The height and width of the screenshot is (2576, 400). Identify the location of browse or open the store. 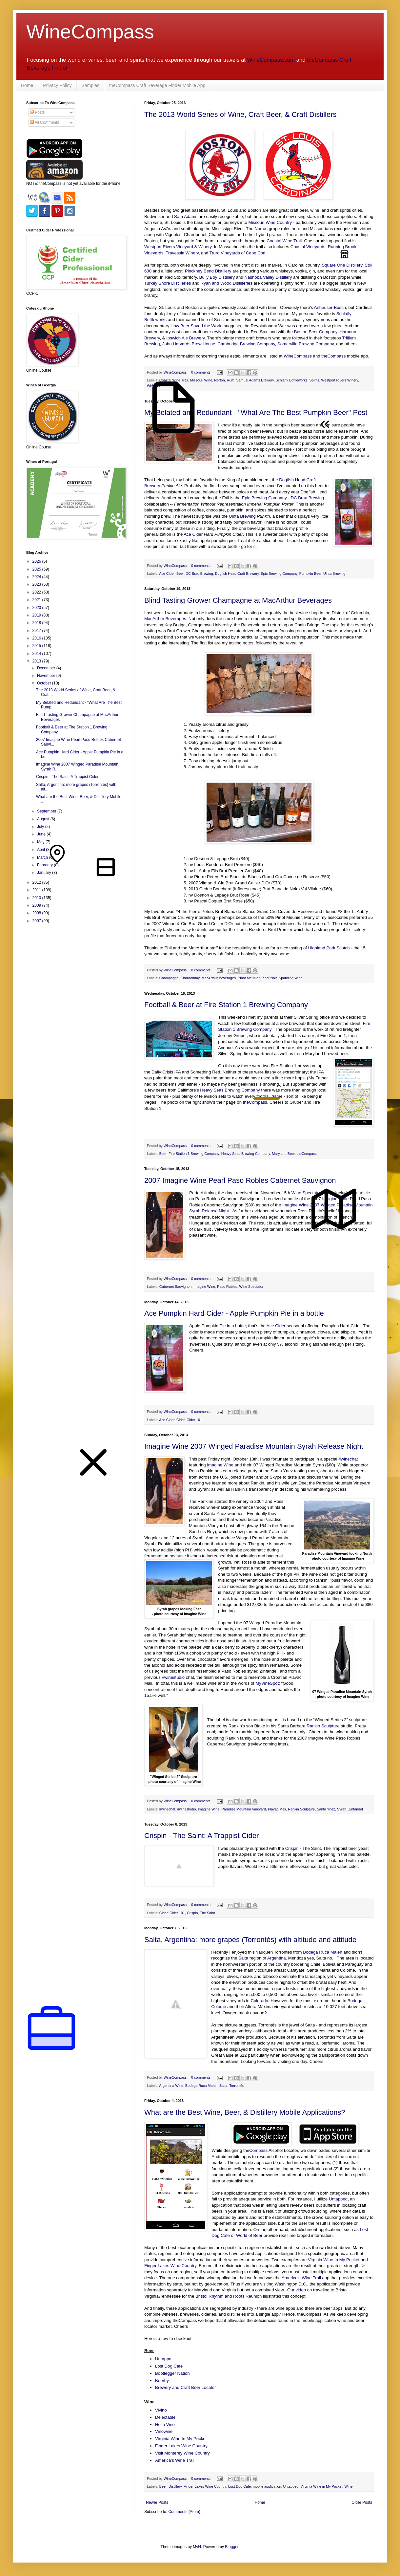
(344, 254).